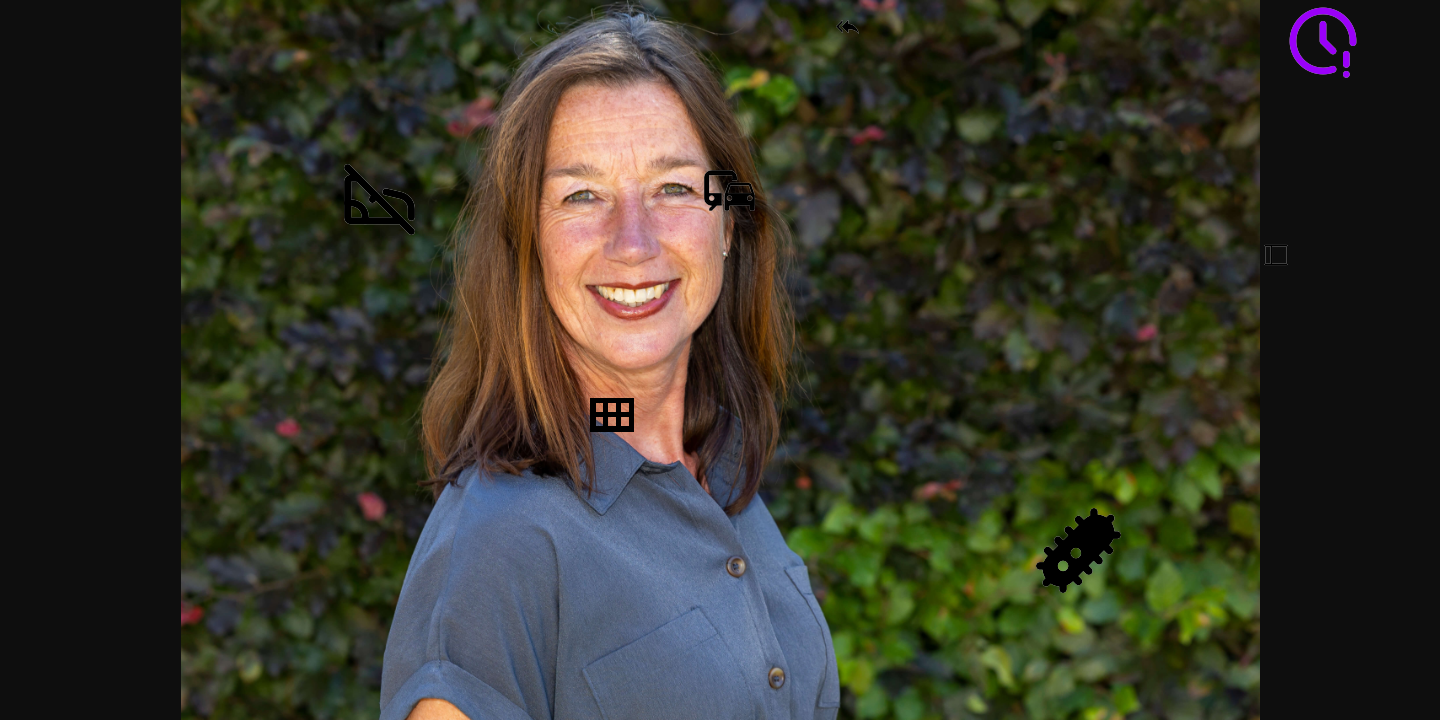 The image size is (1440, 720). Describe the element at coordinates (729, 190) in the screenshot. I see `view commute options and routes` at that location.